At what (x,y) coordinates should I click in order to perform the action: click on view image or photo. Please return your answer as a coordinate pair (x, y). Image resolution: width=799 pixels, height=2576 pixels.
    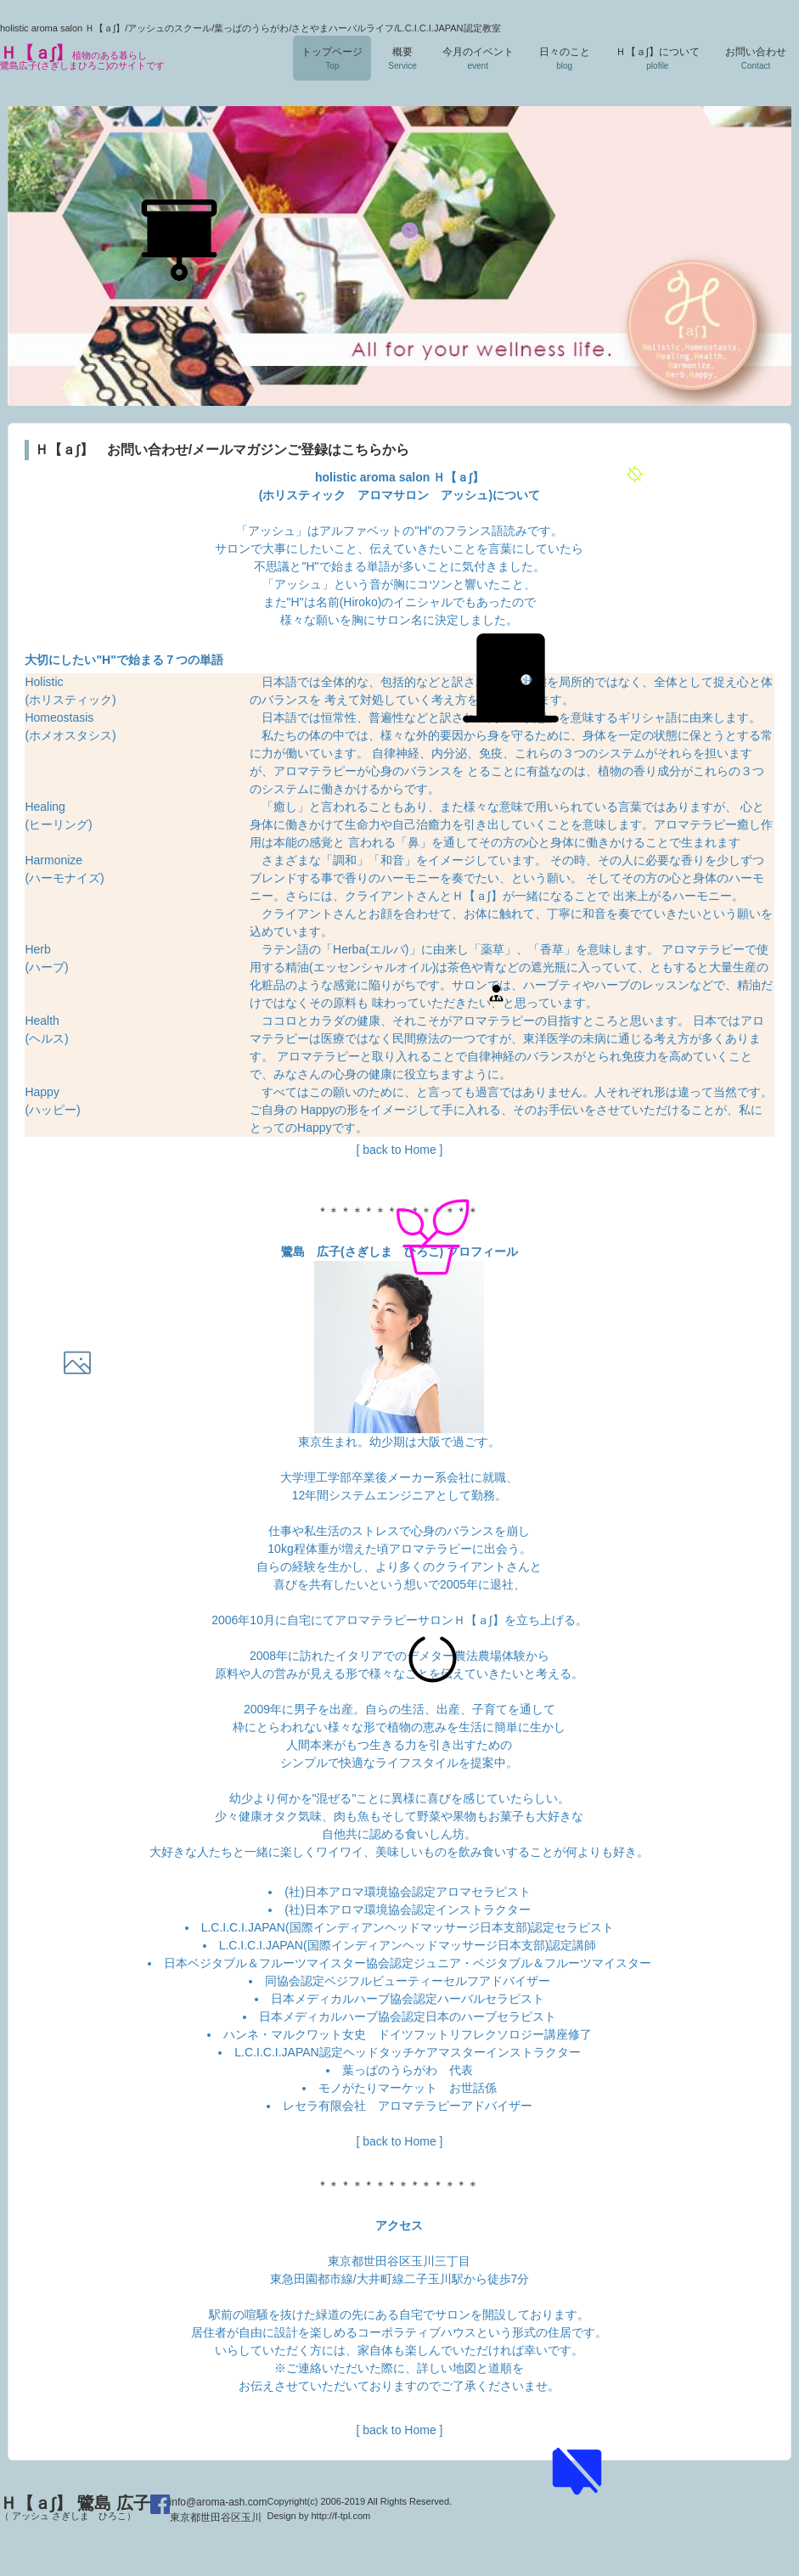
    Looking at the image, I should click on (77, 1363).